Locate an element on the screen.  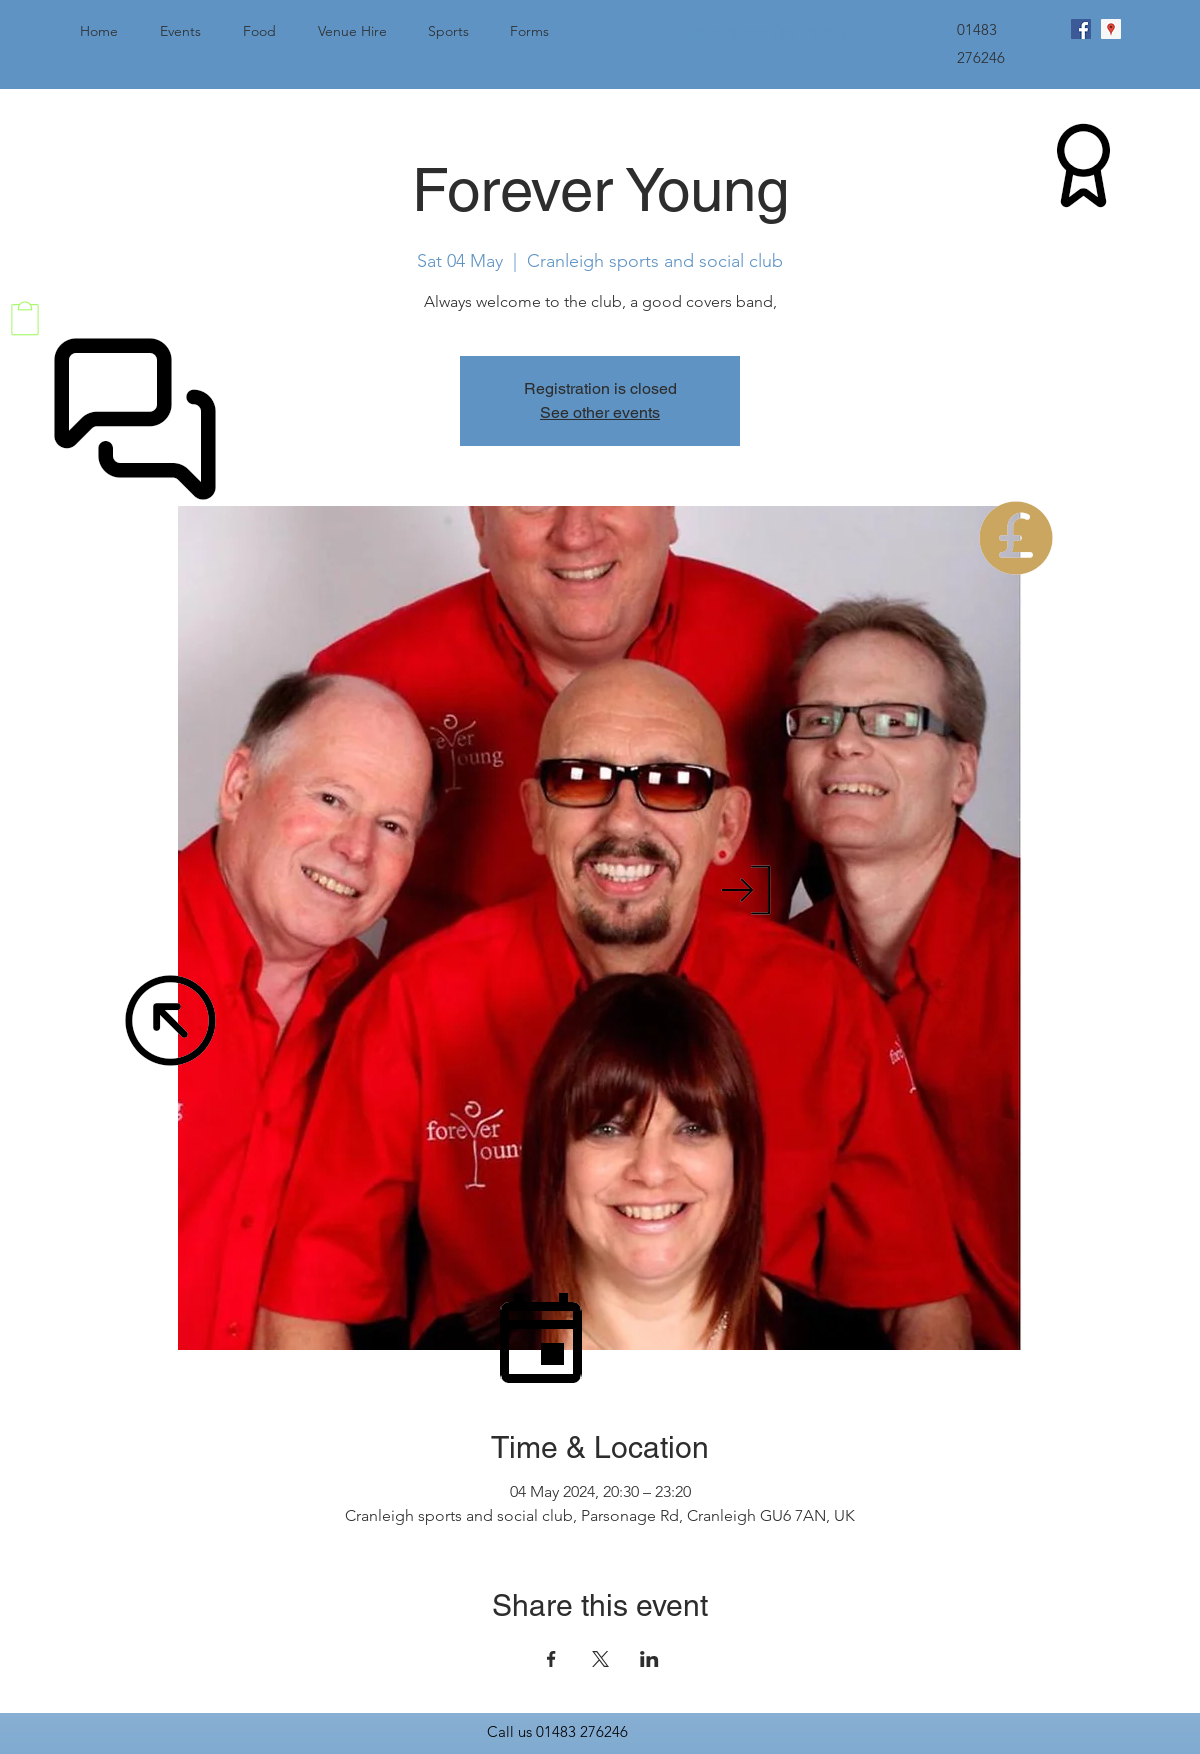
navigate back to previous screen is located at coordinates (170, 1020).